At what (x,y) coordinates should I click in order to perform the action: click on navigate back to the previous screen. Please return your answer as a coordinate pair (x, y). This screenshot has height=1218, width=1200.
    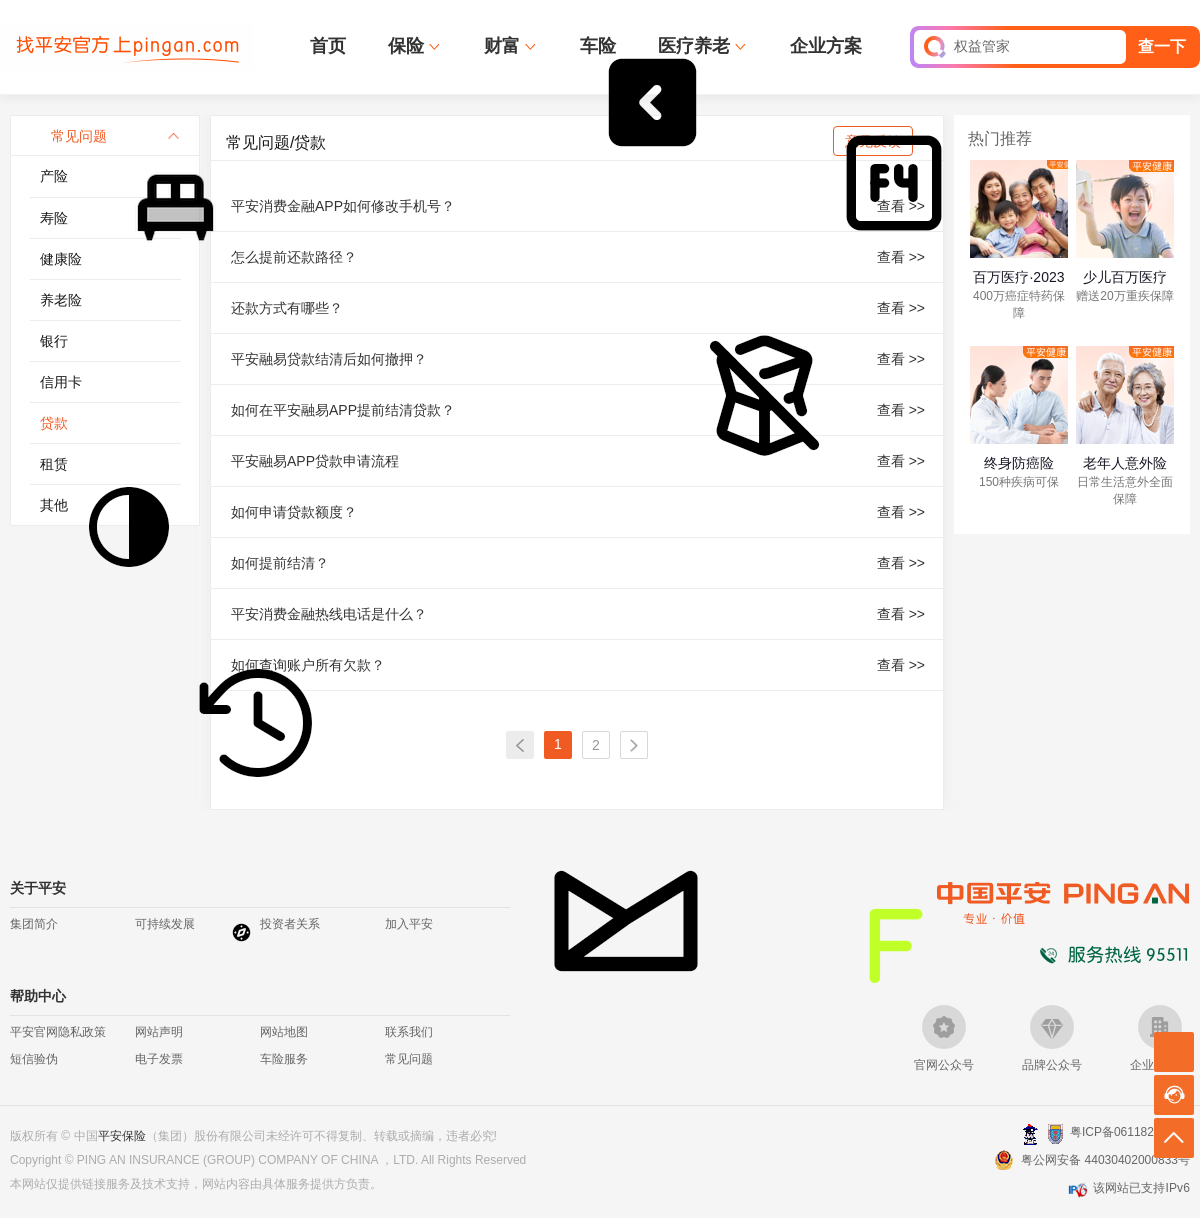
    Looking at the image, I should click on (652, 102).